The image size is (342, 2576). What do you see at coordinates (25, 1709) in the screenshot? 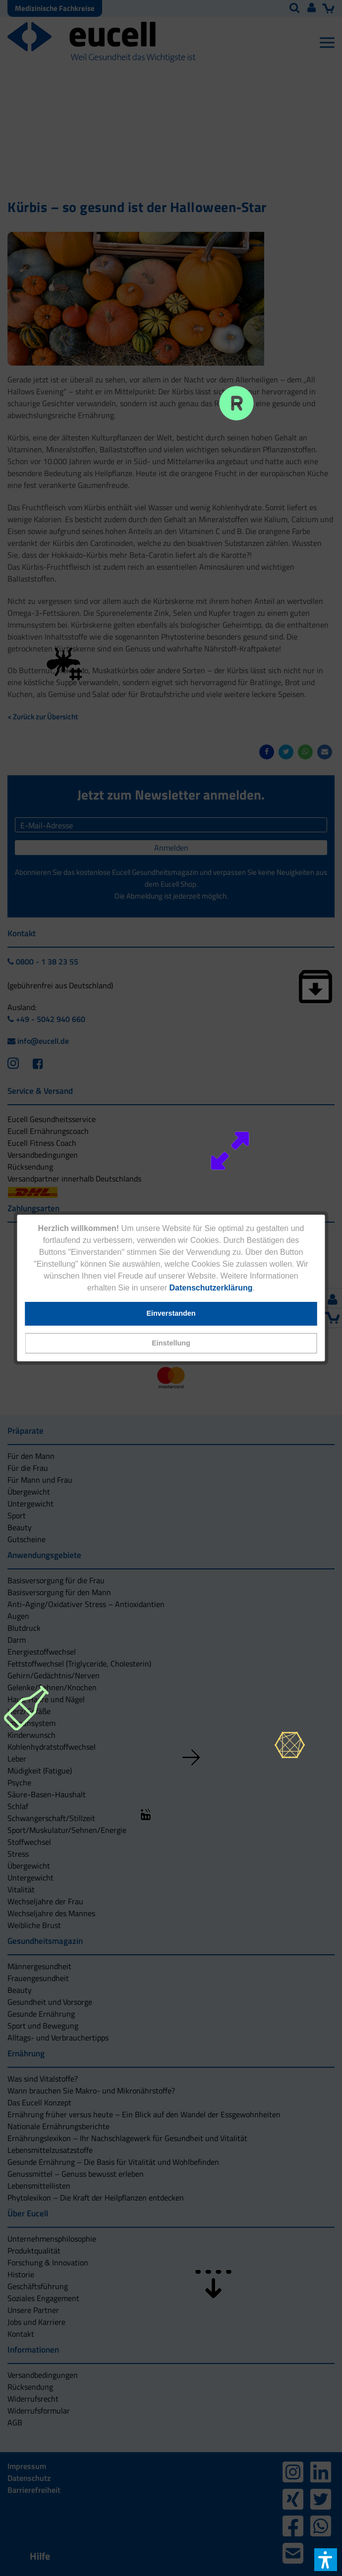
I see `browse bars or breweries nearby` at bounding box center [25, 1709].